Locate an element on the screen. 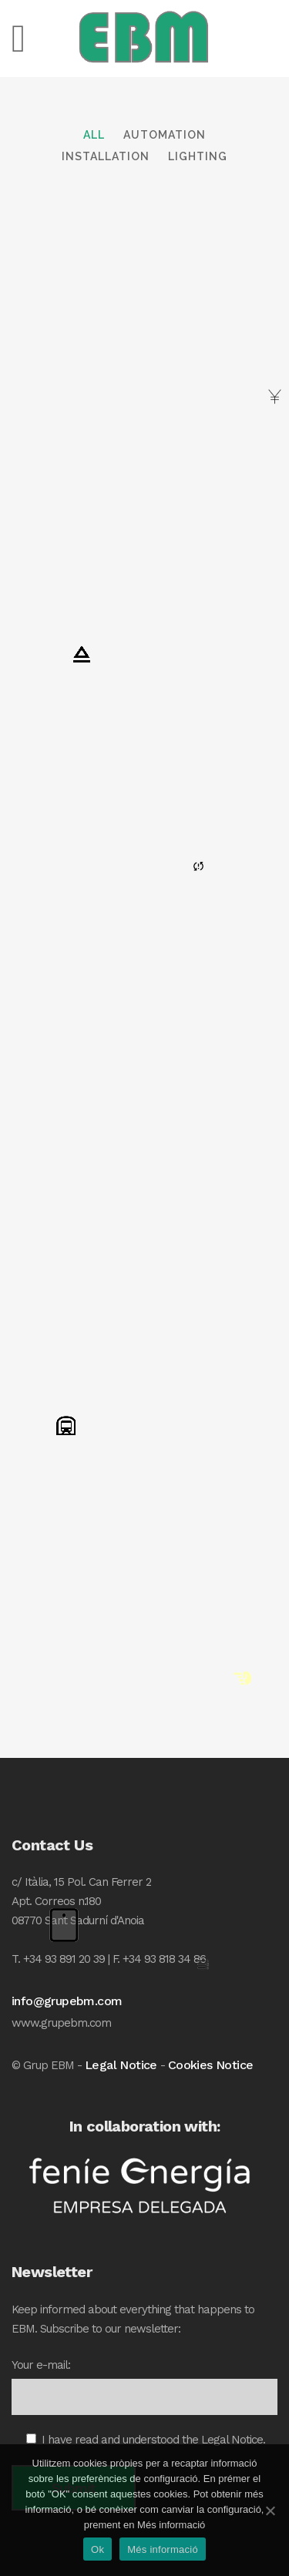 This screenshot has width=289, height=2576. go back to the previous screen is located at coordinates (242, 1678).